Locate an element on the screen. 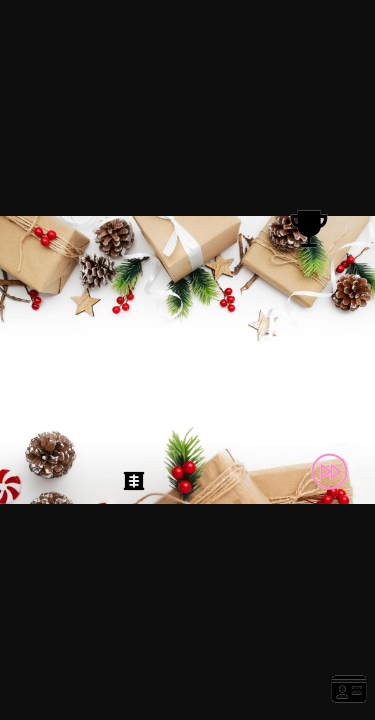 This screenshot has width=375, height=720. skip forward in media playback is located at coordinates (329, 471).